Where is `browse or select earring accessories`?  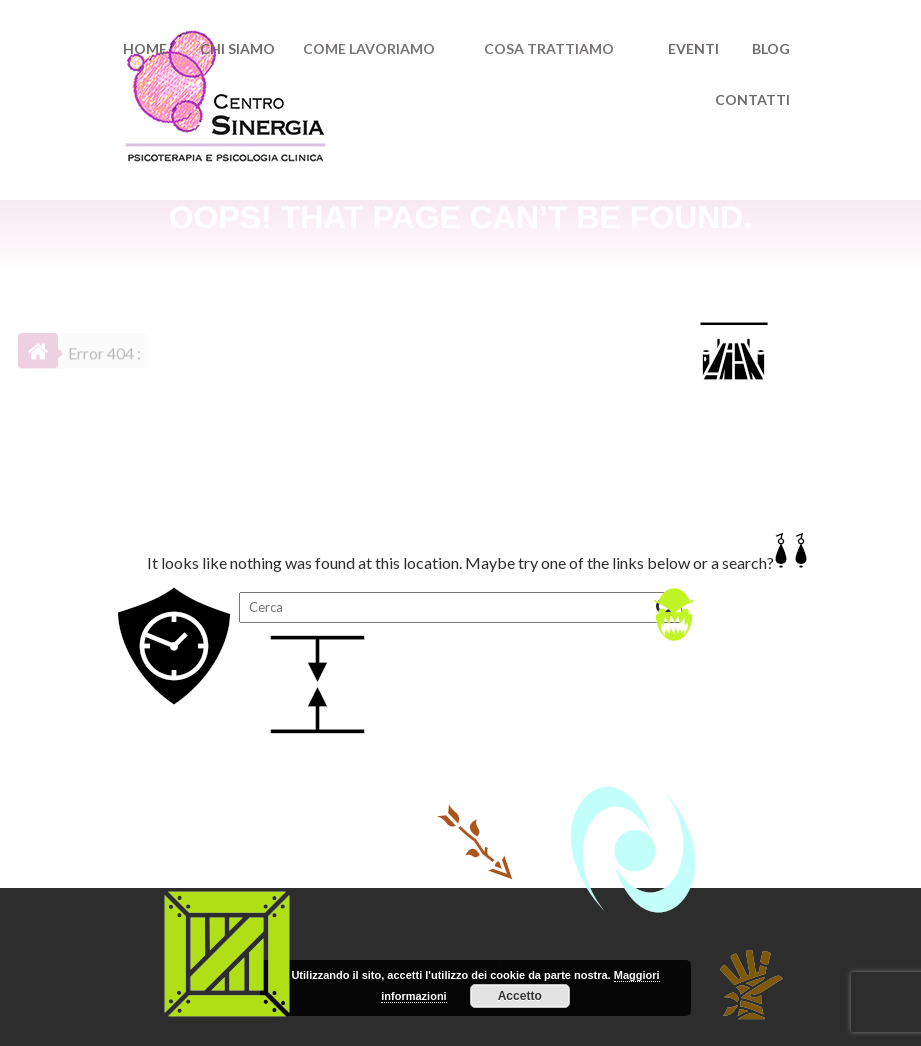
browse or select earring accessories is located at coordinates (791, 550).